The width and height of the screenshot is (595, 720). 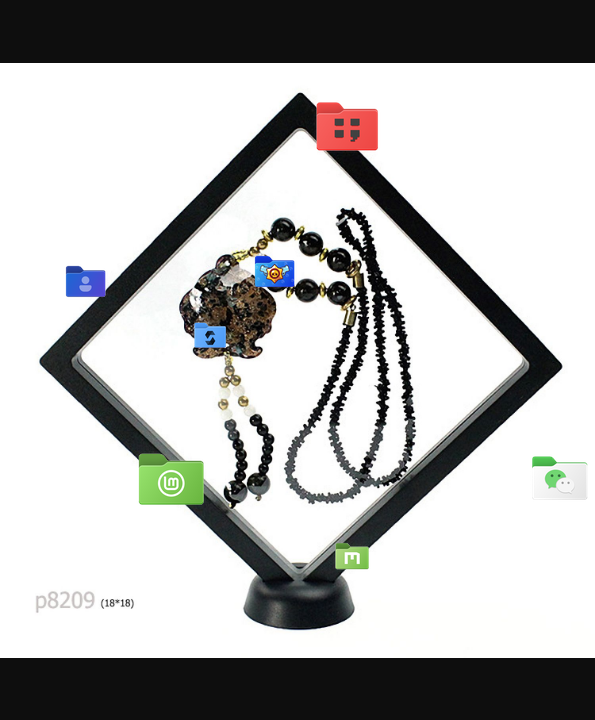 What do you see at coordinates (347, 128) in the screenshot?
I see `open forth programming language projects folder` at bounding box center [347, 128].